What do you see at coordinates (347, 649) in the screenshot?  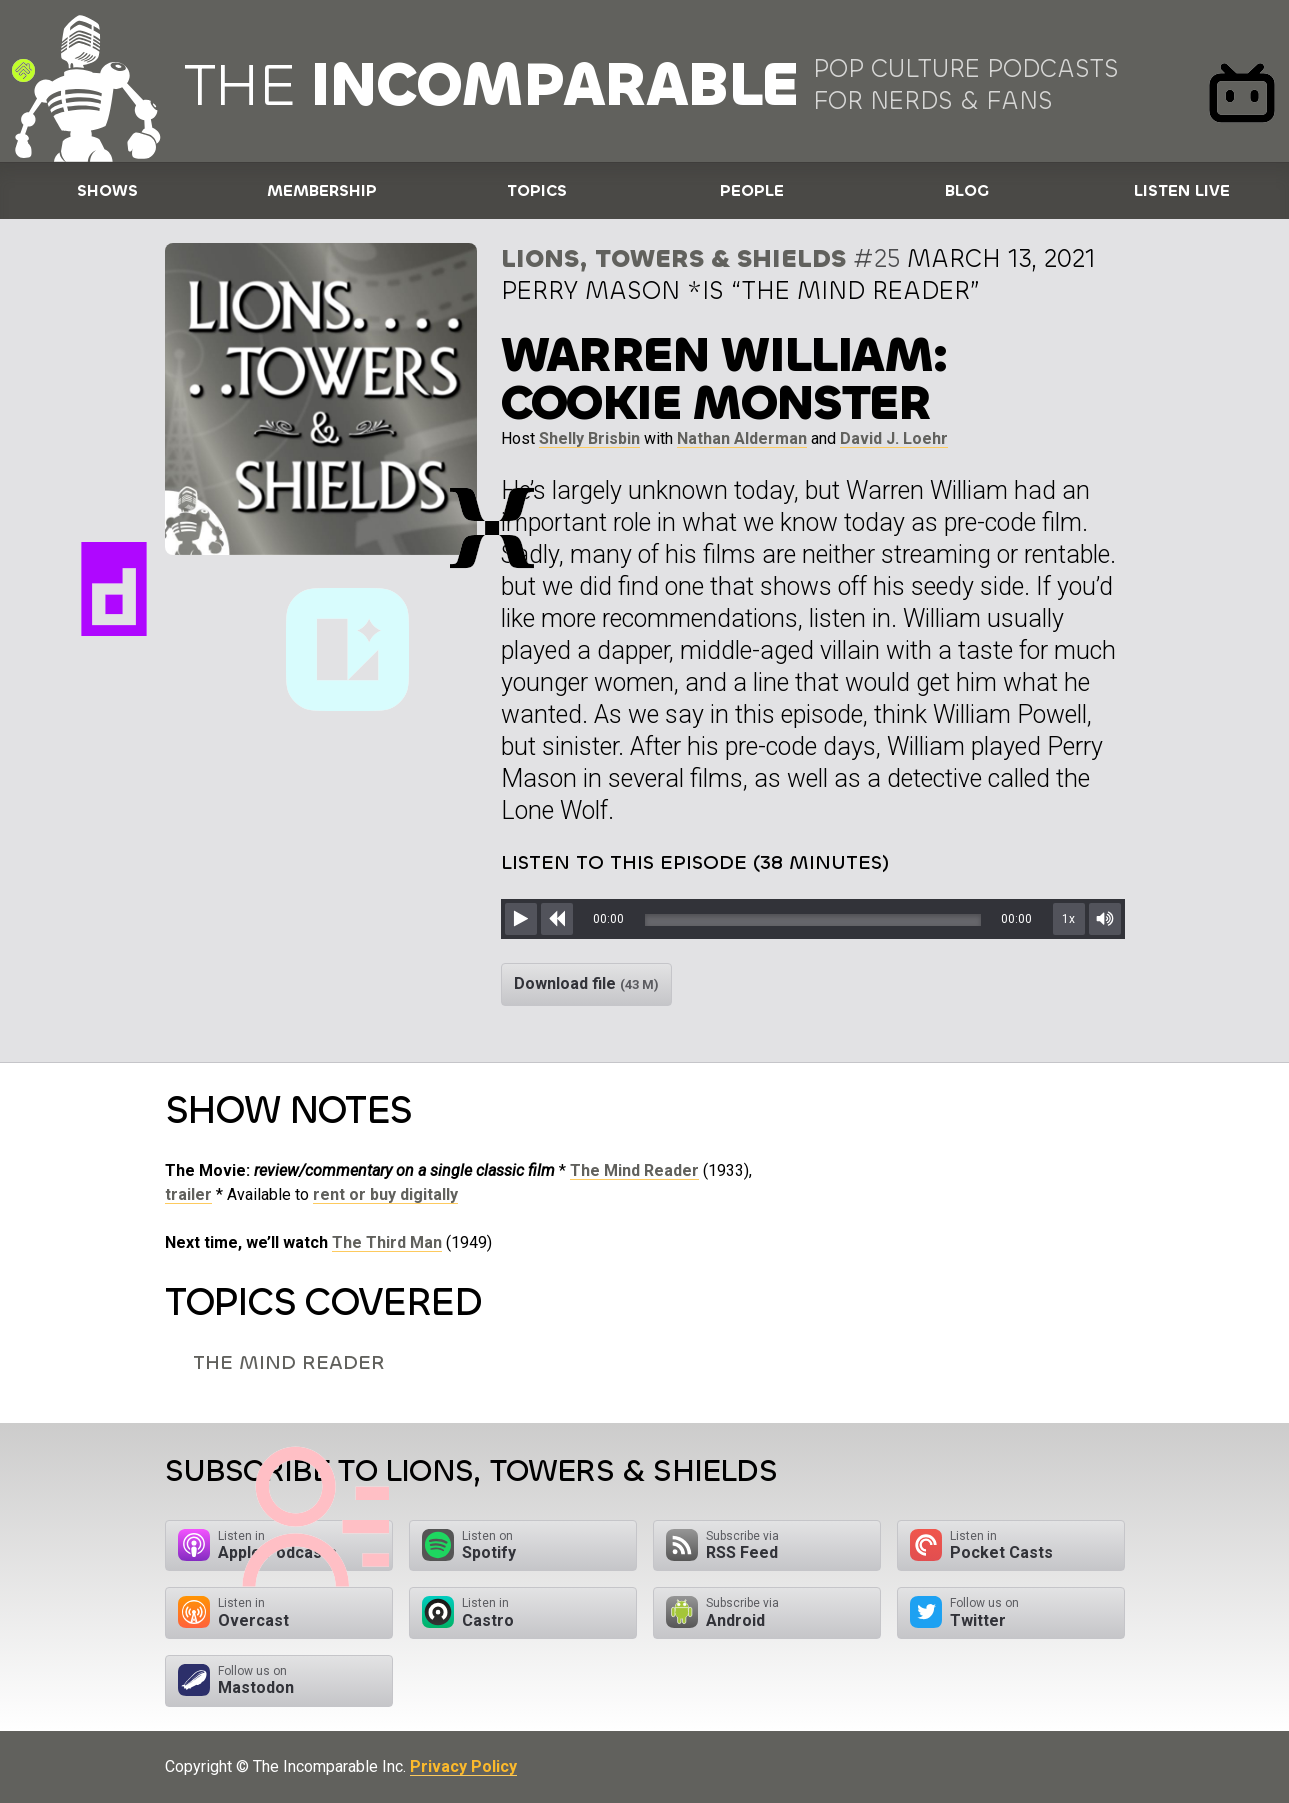 I see `open lunacy design application` at bounding box center [347, 649].